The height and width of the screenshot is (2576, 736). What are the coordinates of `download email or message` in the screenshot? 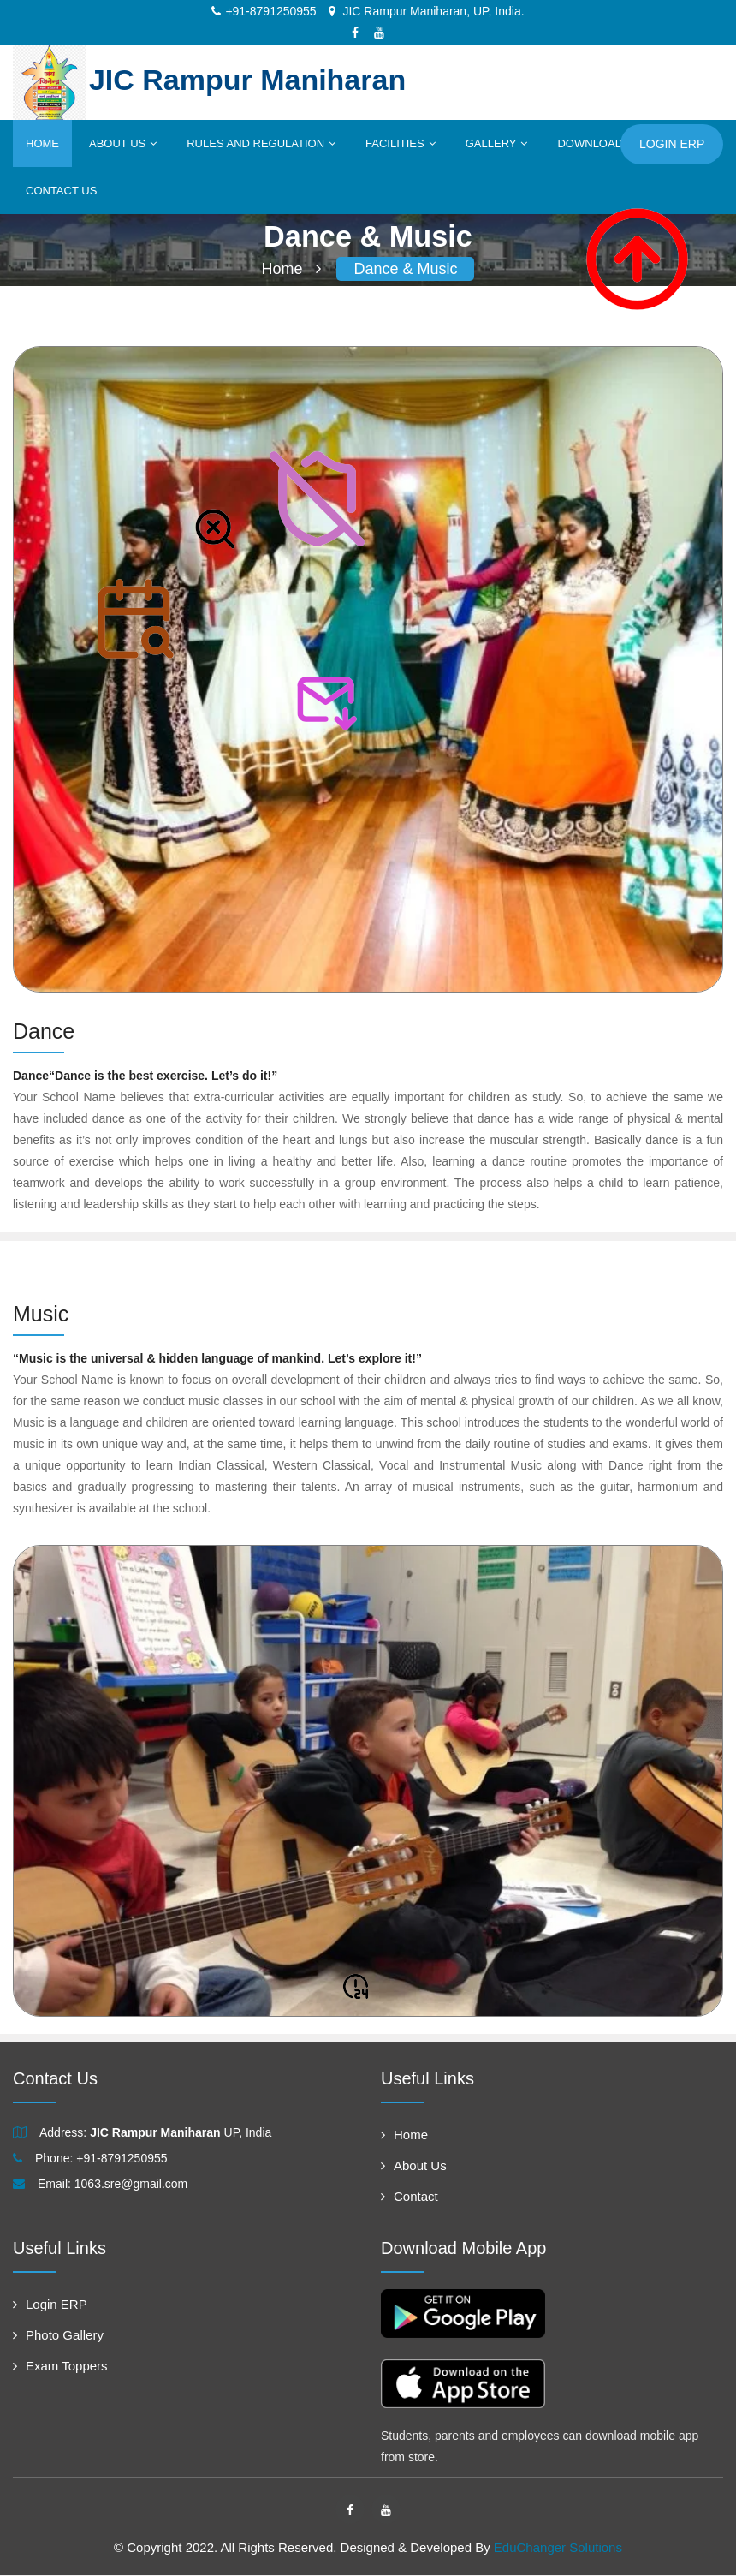 It's located at (325, 699).